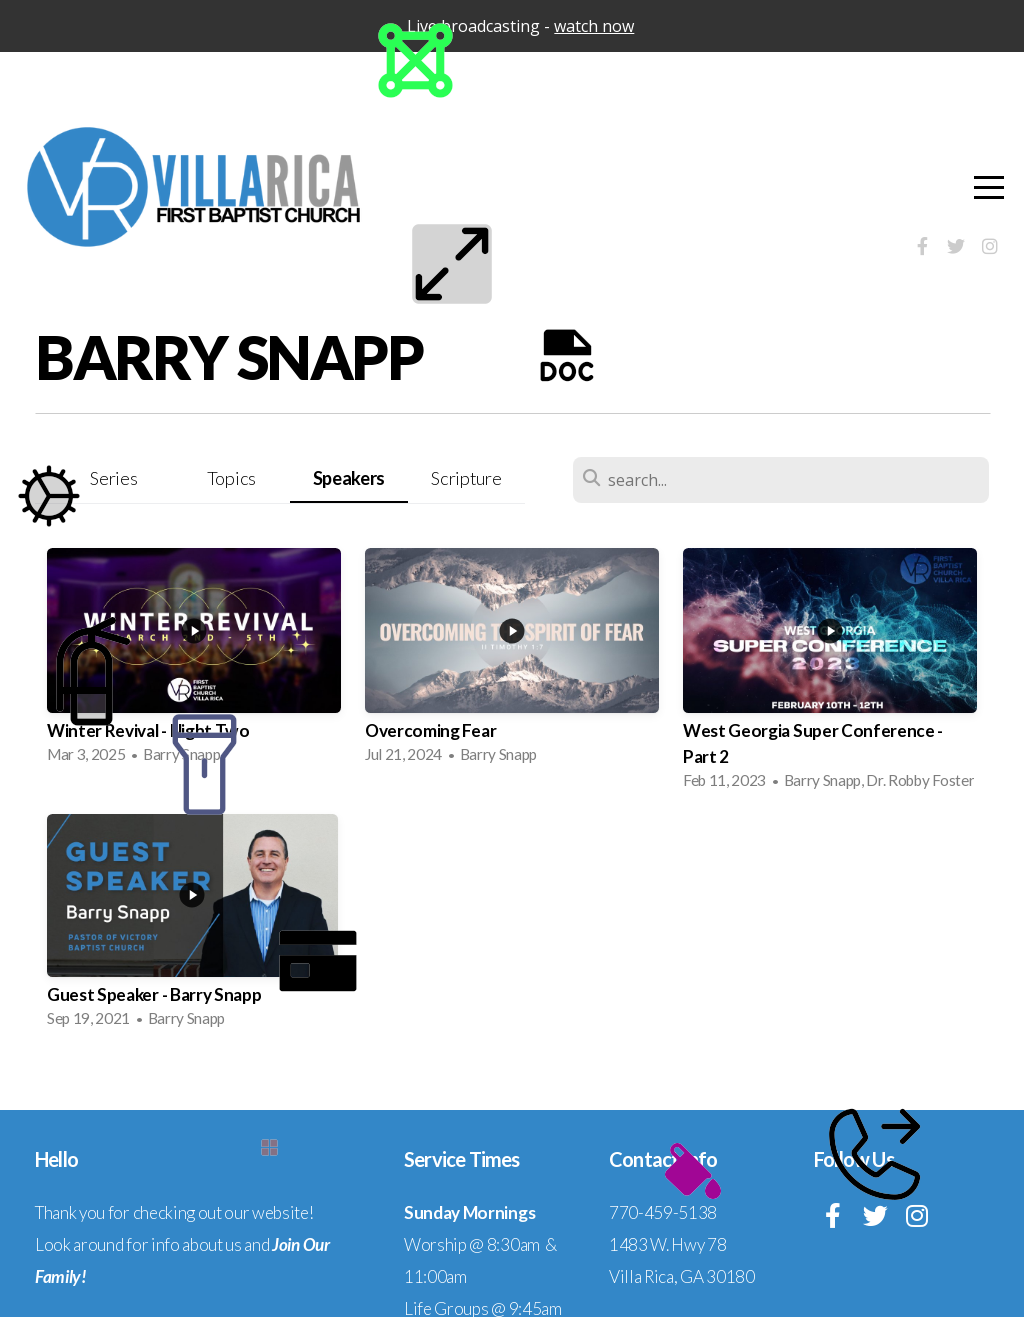  I want to click on open a document file, so click(567, 357).